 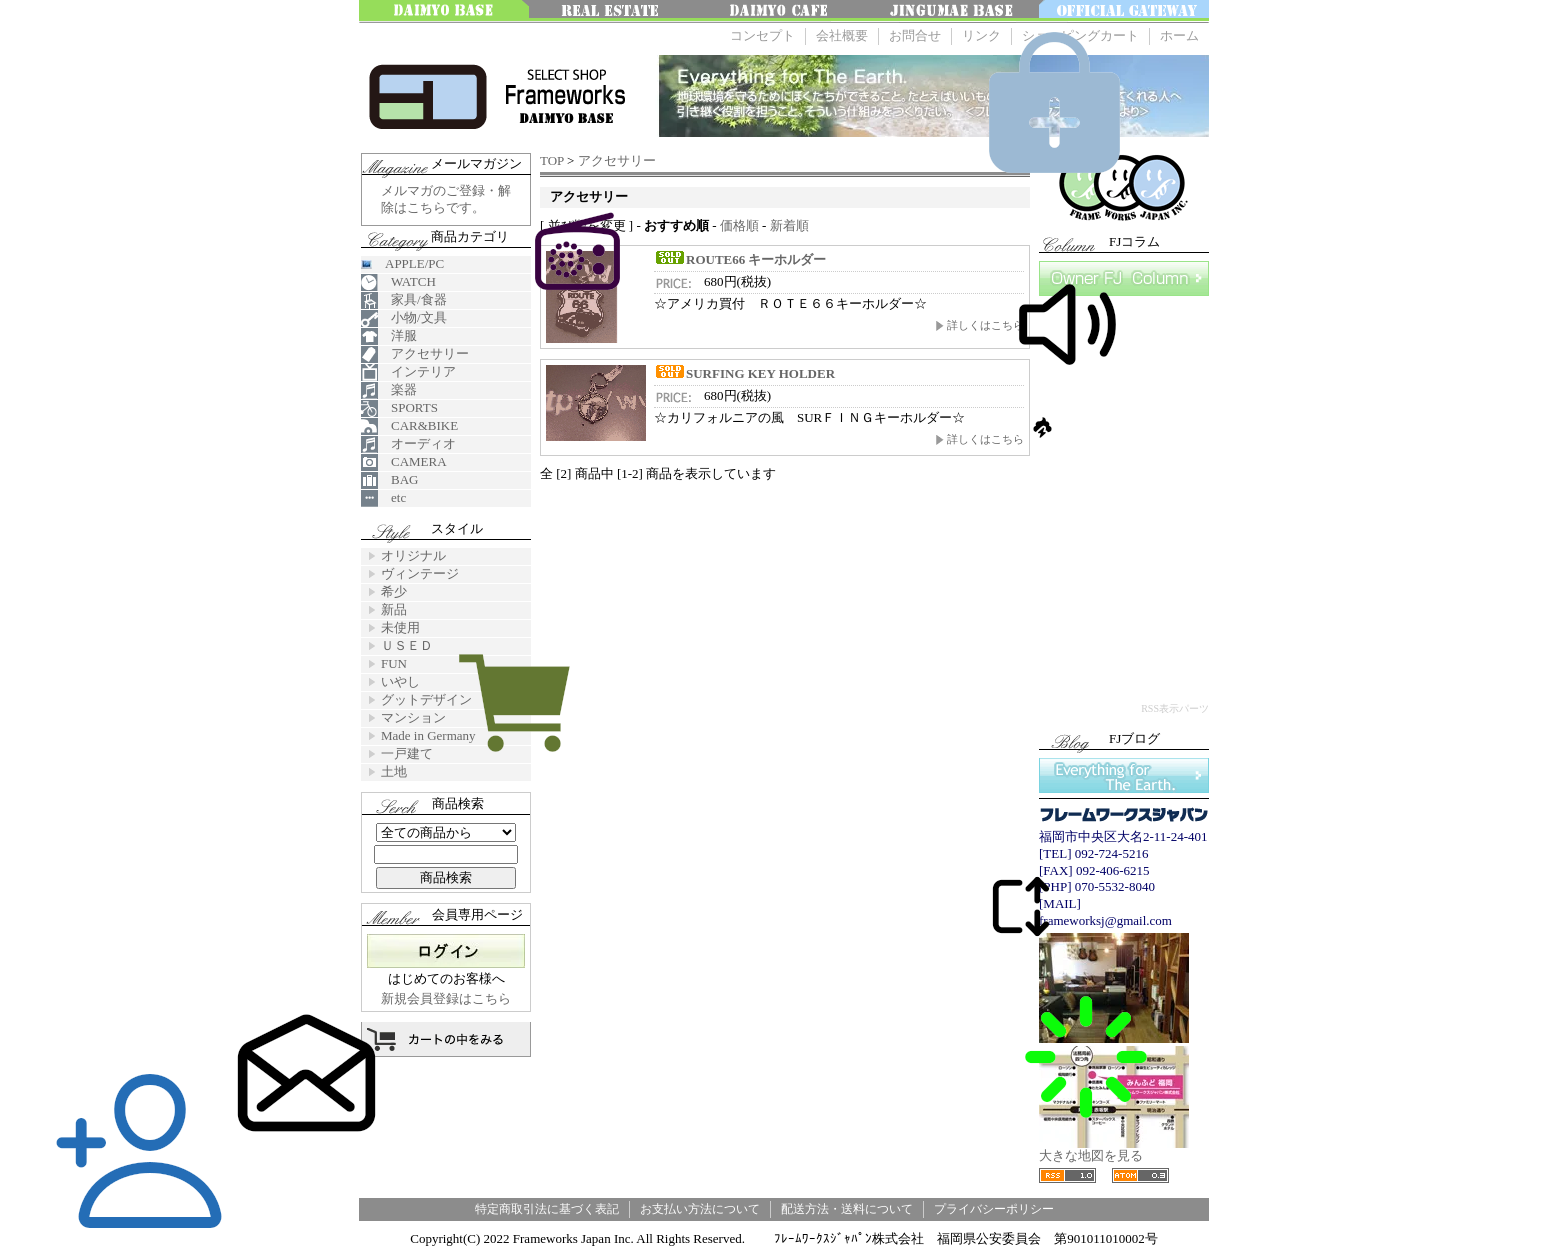 I want to click on view an opened or read email, so click(x=306, y=1072).